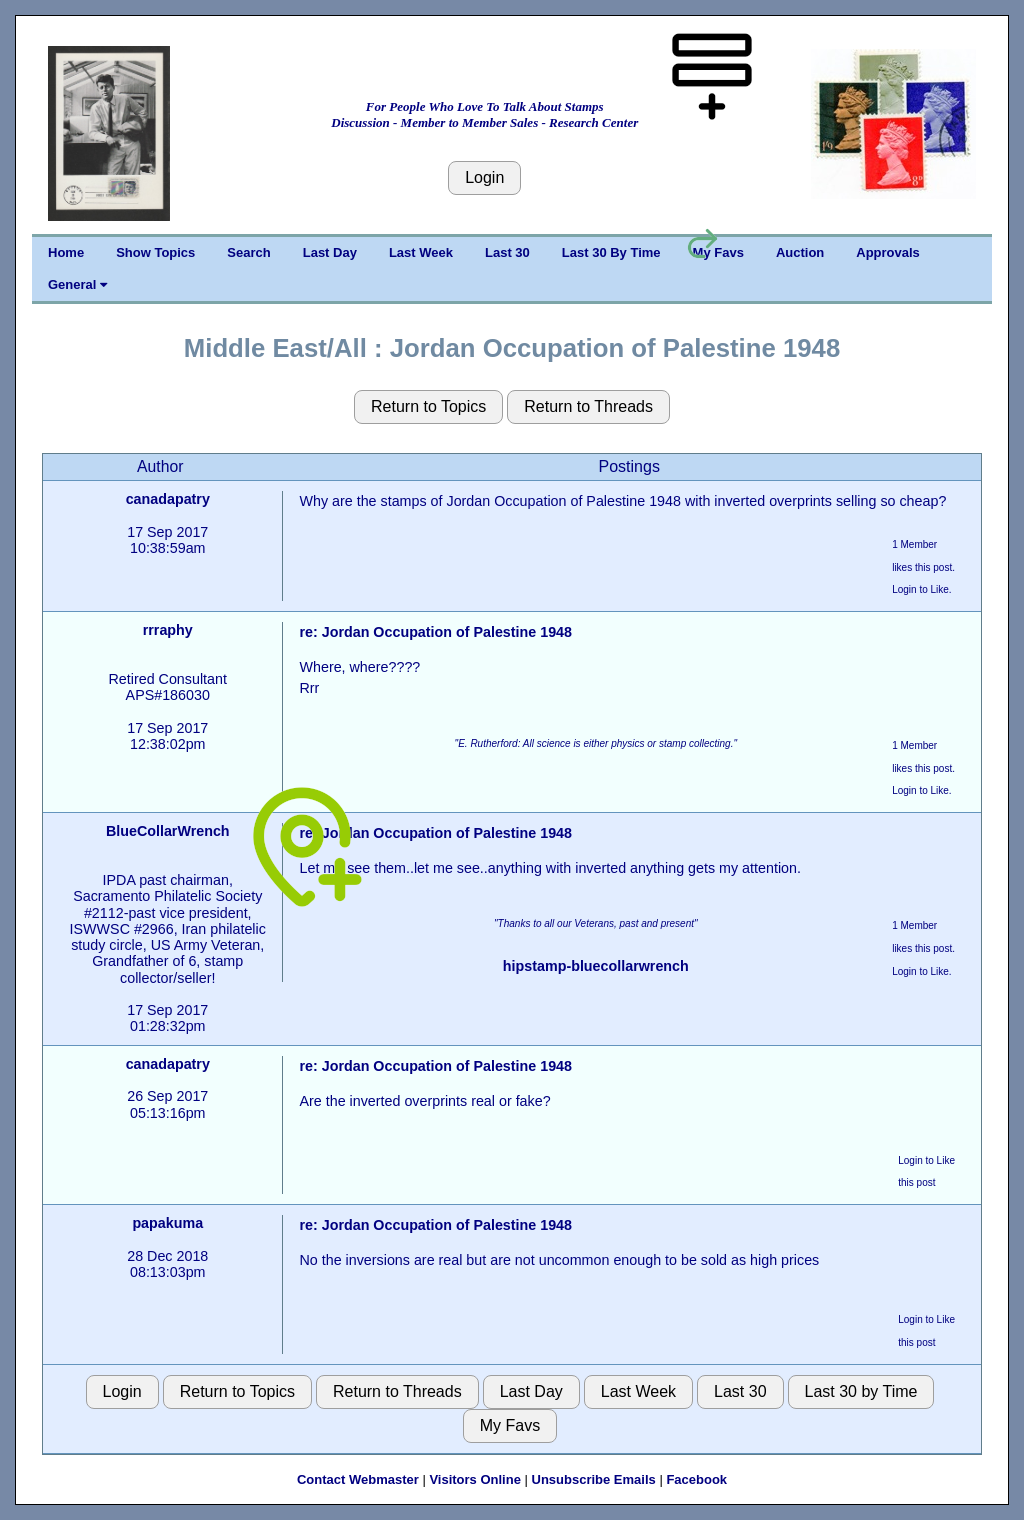 This screenshot has height=1520, width=1024. What do you see at coordinates (302, 847) in the screenshot?
I see `add a new location pin` at bounding box center [302, 847].